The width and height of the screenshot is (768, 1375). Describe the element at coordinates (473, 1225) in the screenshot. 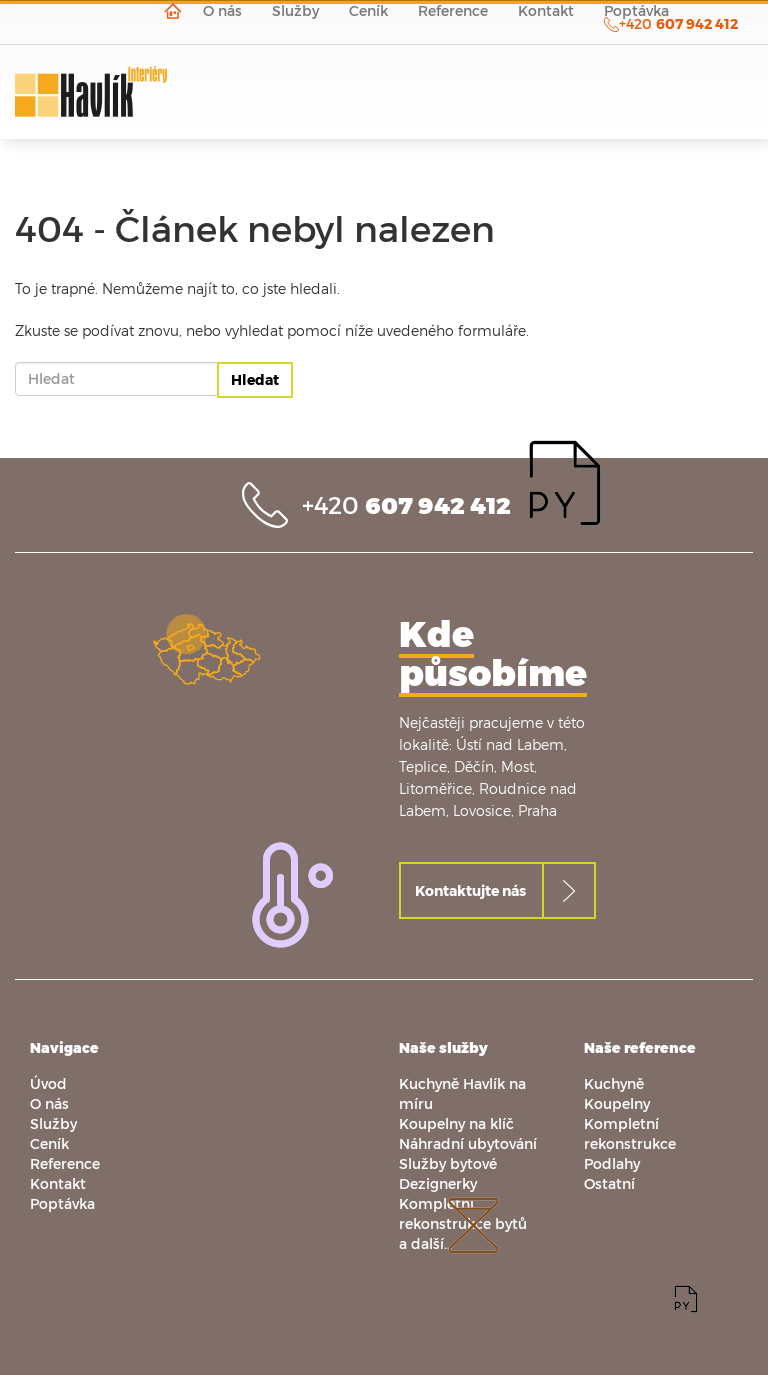

I see `indicates high time remaining` at that location.